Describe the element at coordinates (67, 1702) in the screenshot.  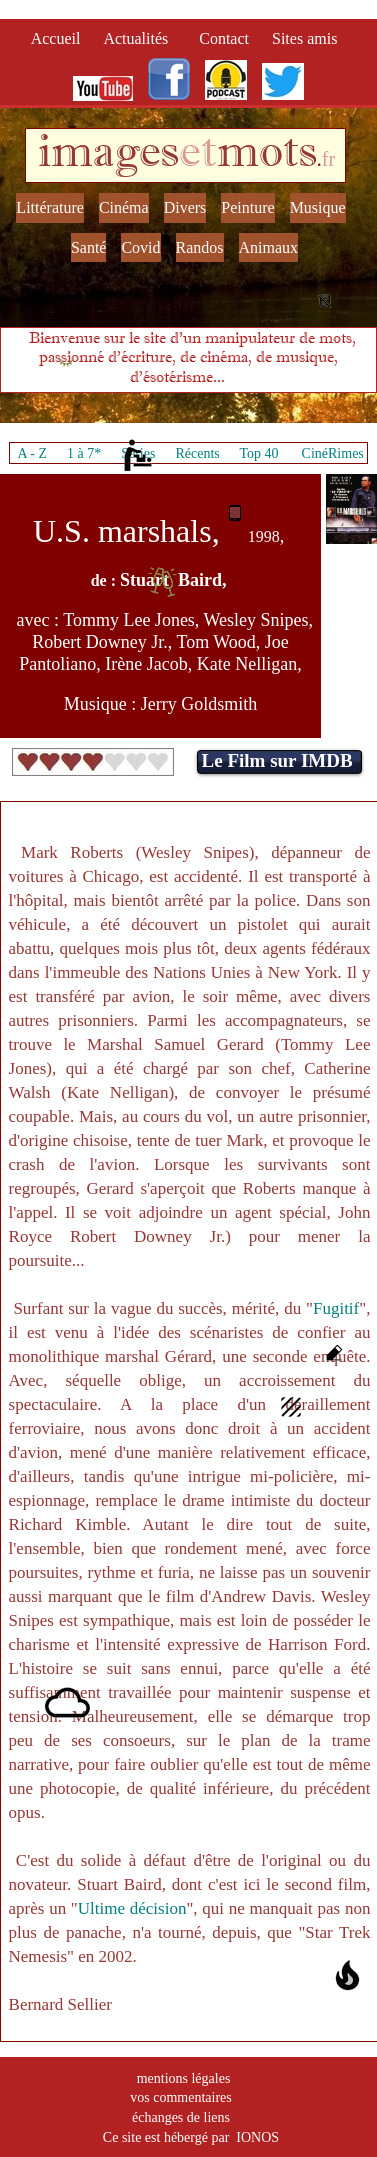
I see `cloud storage or sync status` at that location.